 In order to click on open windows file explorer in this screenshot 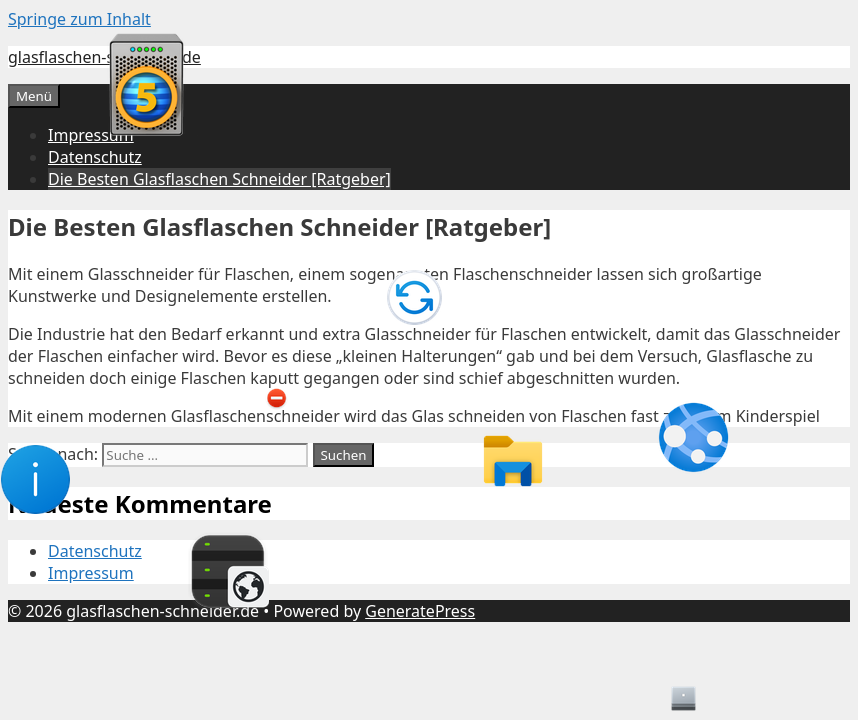, I will do `click(513, 460)`.